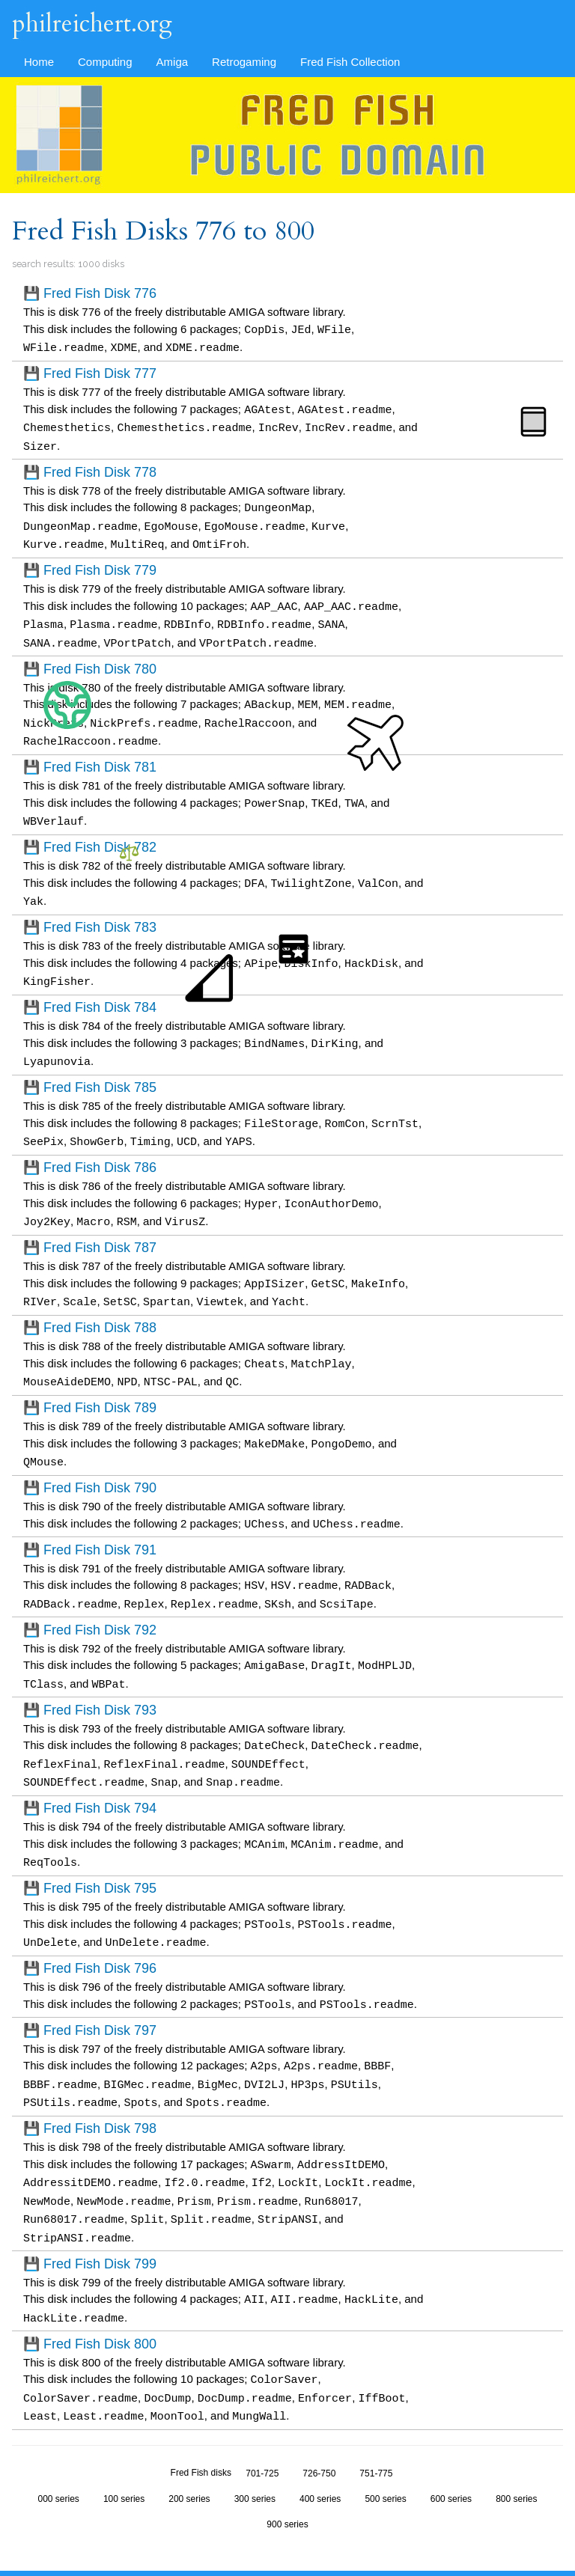 Image resolution: width=575 pixels, height=2576 pixels. I want to click on enable airplane mode, so click(377, 742).